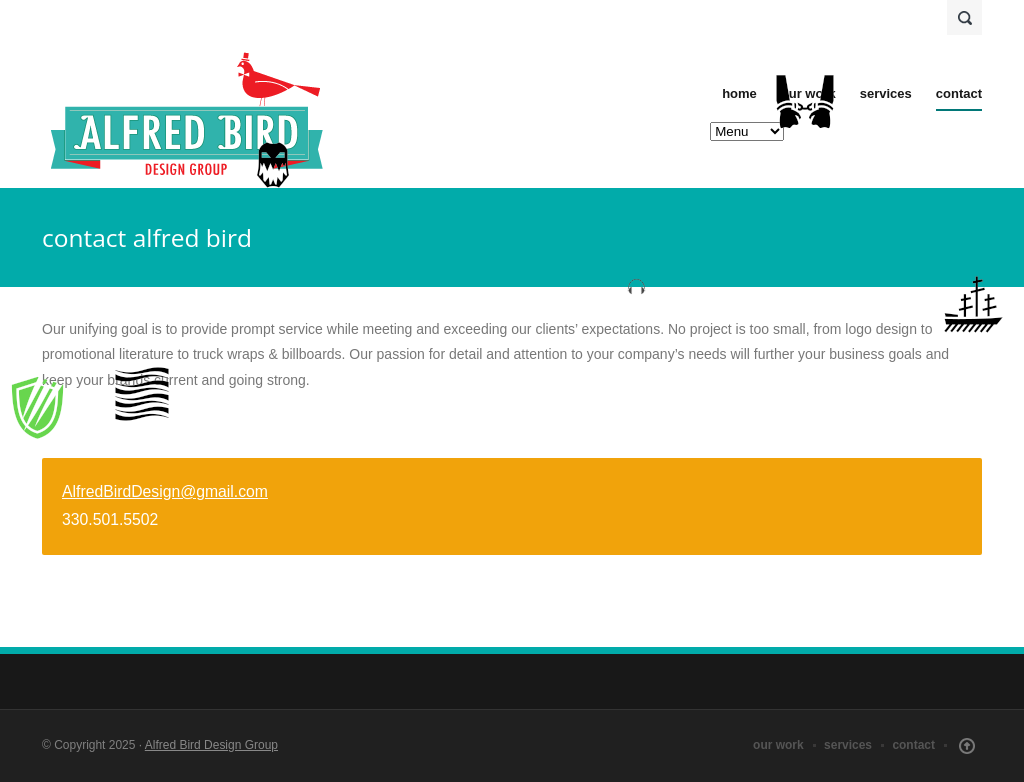 The width and height of the screenshot is (1024, 782). What do you see at coordinates (142, 394) in the screenshot?
I see `indicates water or fluid dynamics in a game` at bounding box center [142, 394].